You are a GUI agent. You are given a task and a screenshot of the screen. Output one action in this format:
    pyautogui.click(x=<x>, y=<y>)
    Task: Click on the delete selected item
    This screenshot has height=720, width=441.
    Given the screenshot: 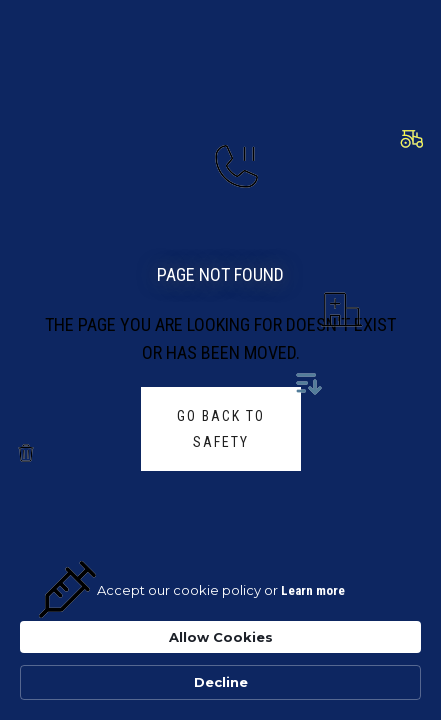 What is the action you would take?
    pyautogui.click(x=26, y=453)
    